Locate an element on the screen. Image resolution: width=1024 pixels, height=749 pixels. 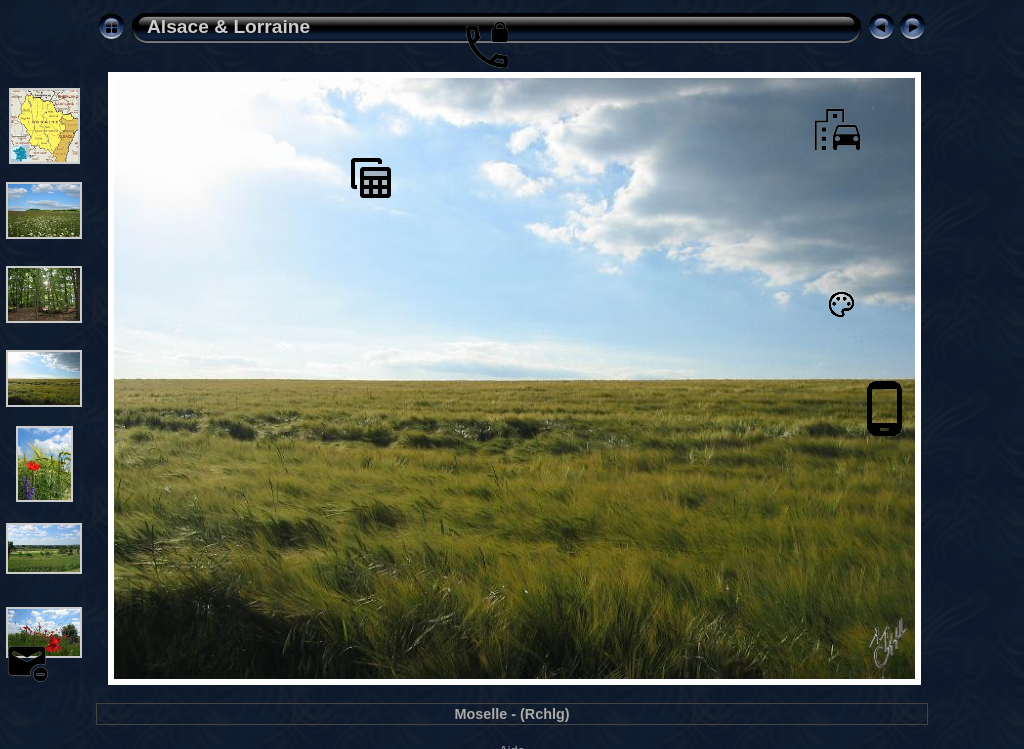
phone is locked or secured is located at coordinates (487, 47).